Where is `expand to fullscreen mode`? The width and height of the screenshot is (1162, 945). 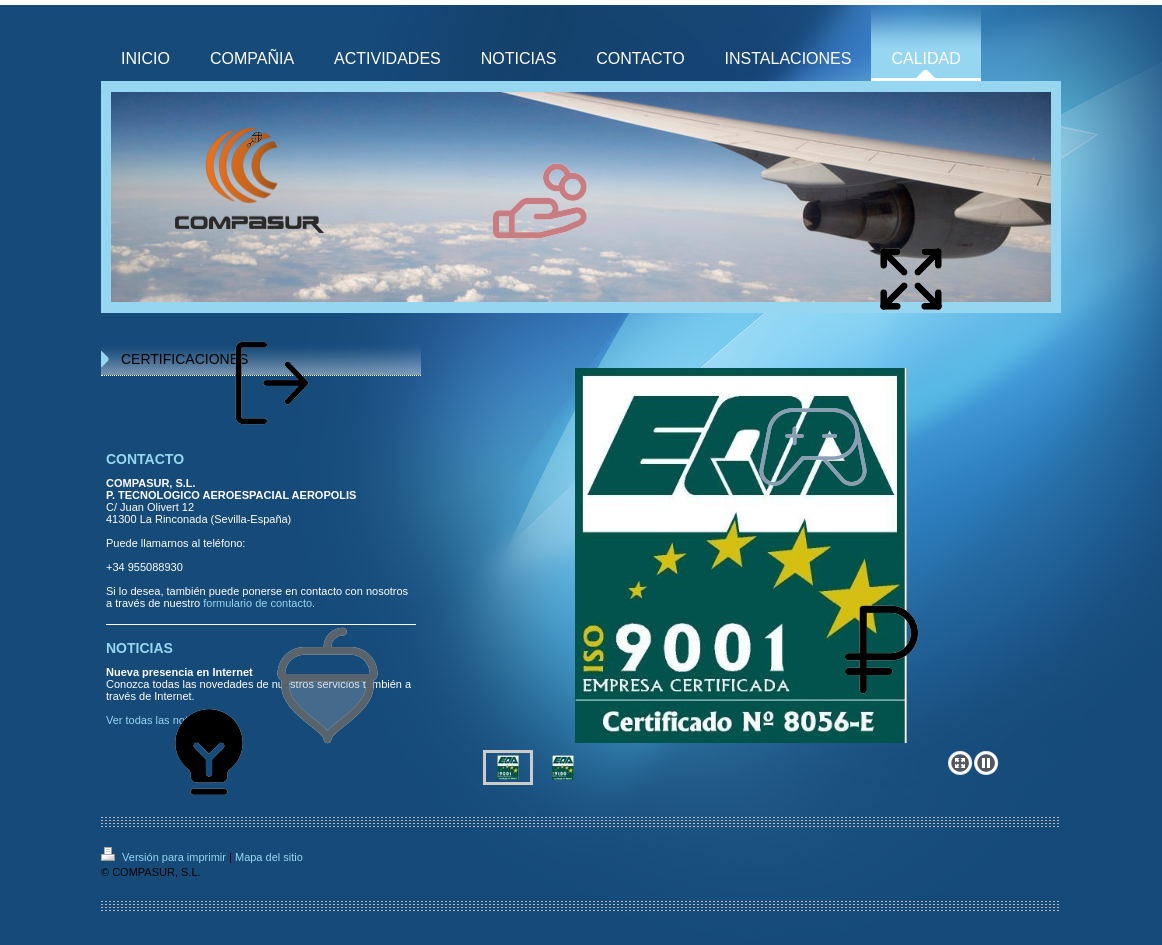
expand to fullscreen mode is located at coordinates (911, 279).